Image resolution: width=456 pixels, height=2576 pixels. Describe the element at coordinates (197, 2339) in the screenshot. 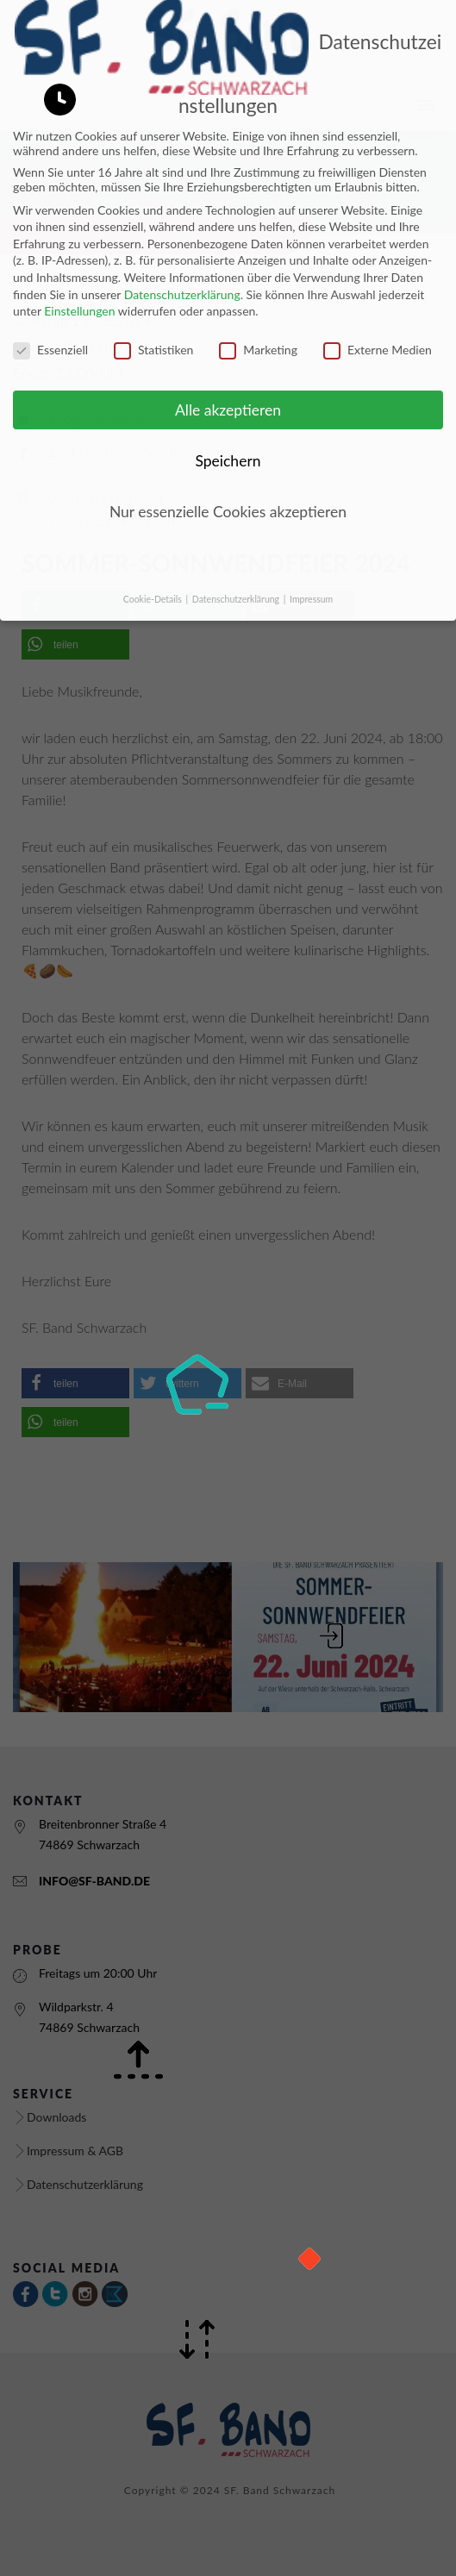

I see `transfer data between two sources` at that location.